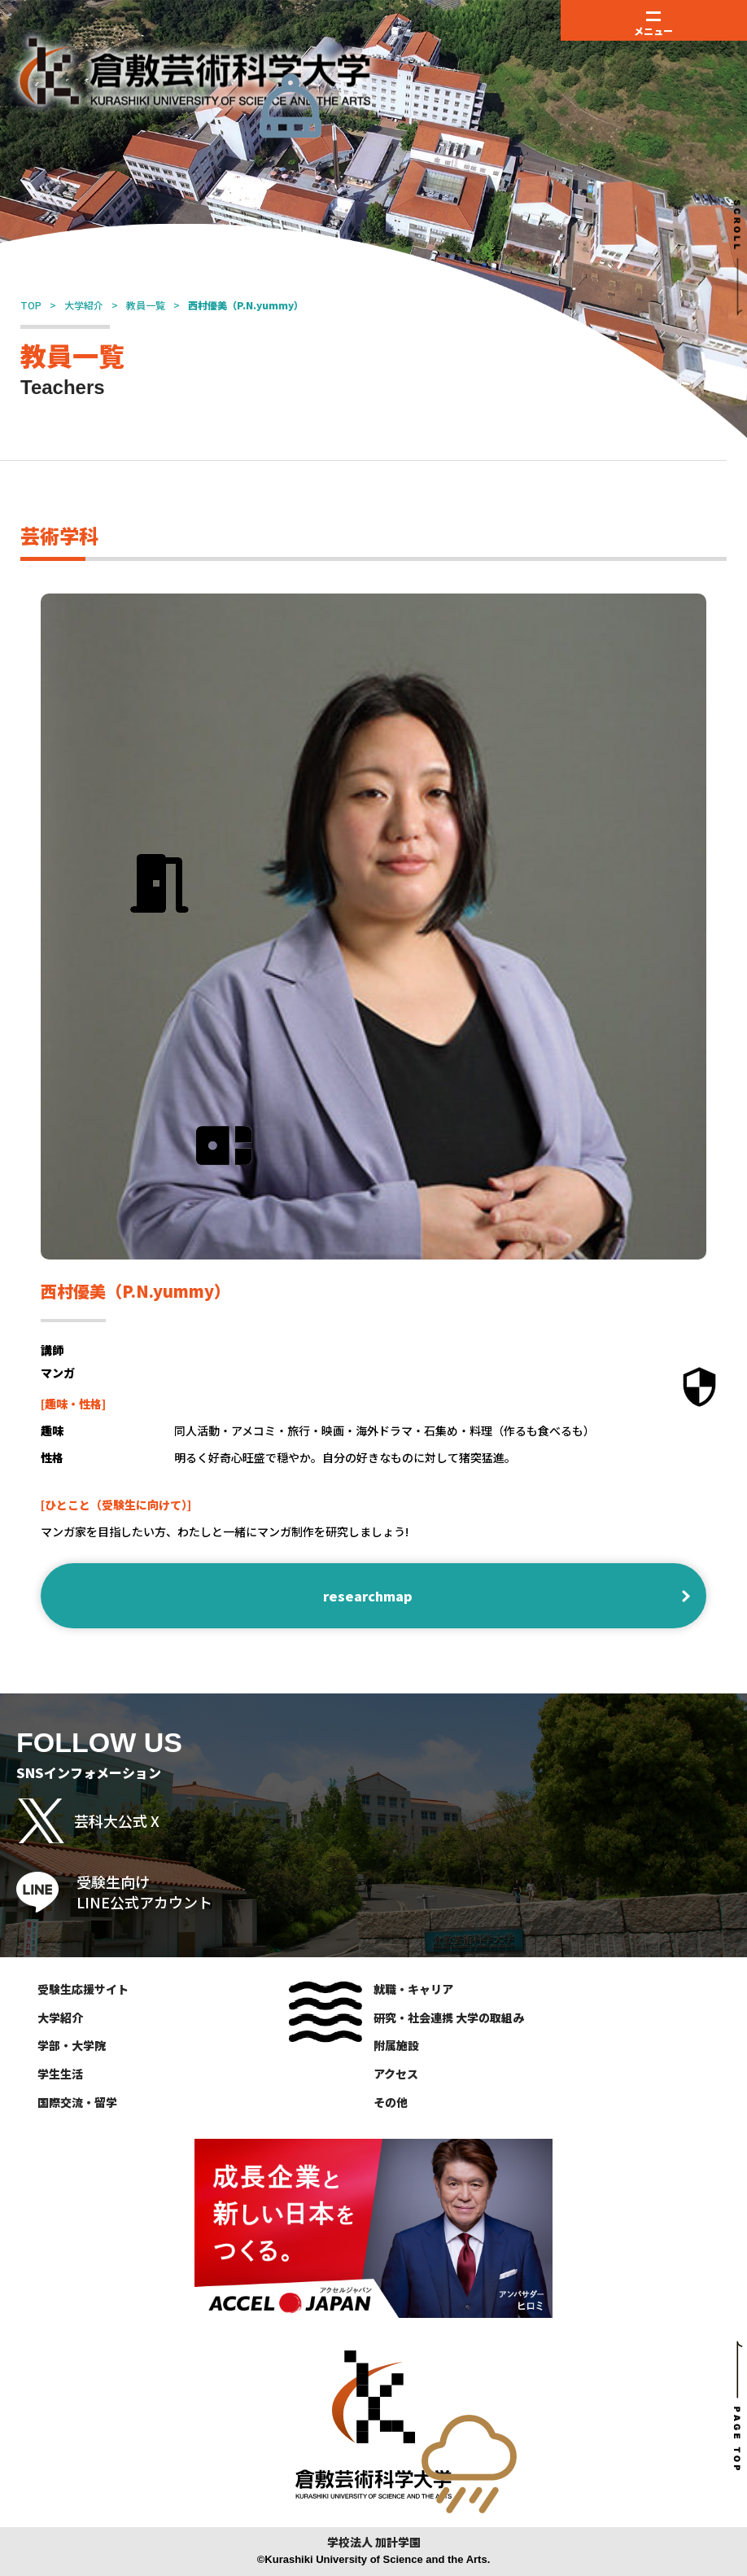 The image size is (747, 2576). What do you see at coordinates (159, 883) in the screenshot?
I see `enter or access a meeting room` at bounding box center [159, 883].